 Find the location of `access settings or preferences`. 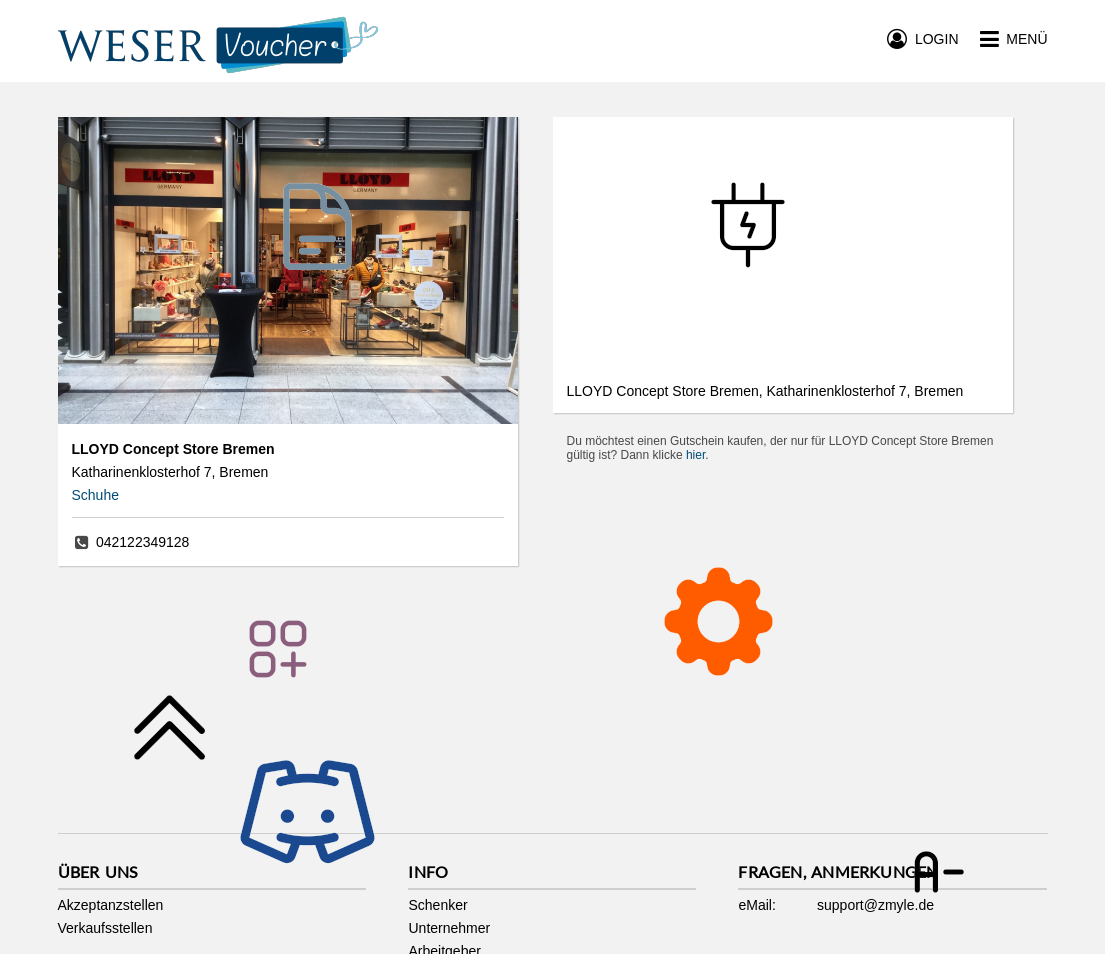

access settings or preferences is located at coordinates (718, 621).